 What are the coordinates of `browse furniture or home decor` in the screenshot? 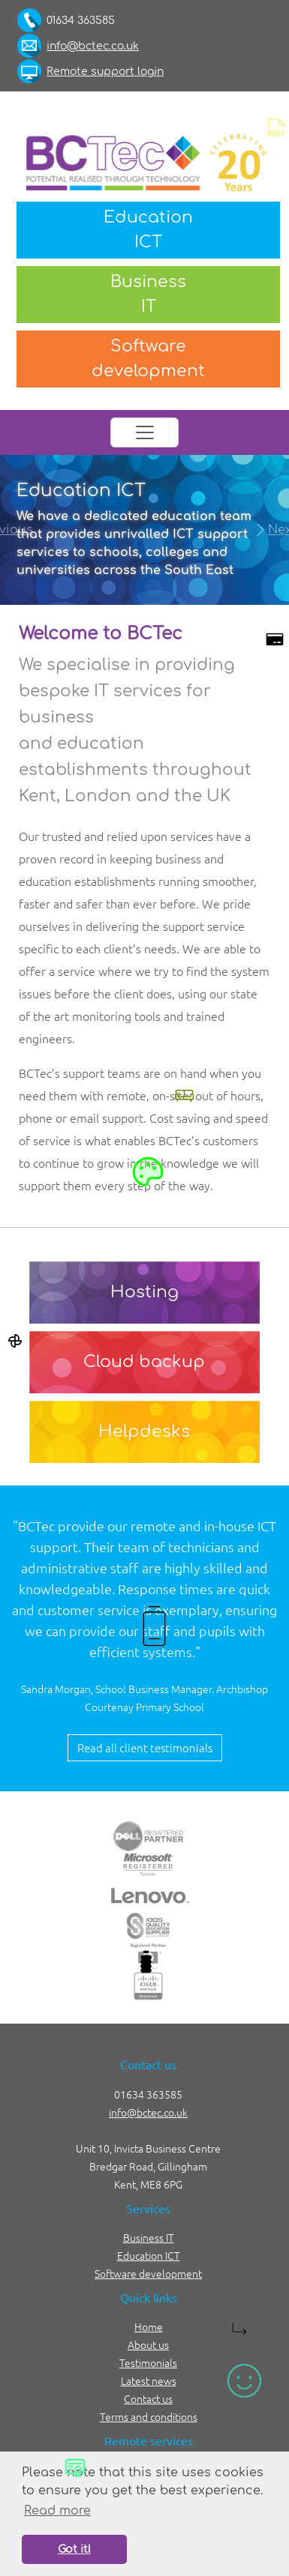 It's located at (184, 1095).